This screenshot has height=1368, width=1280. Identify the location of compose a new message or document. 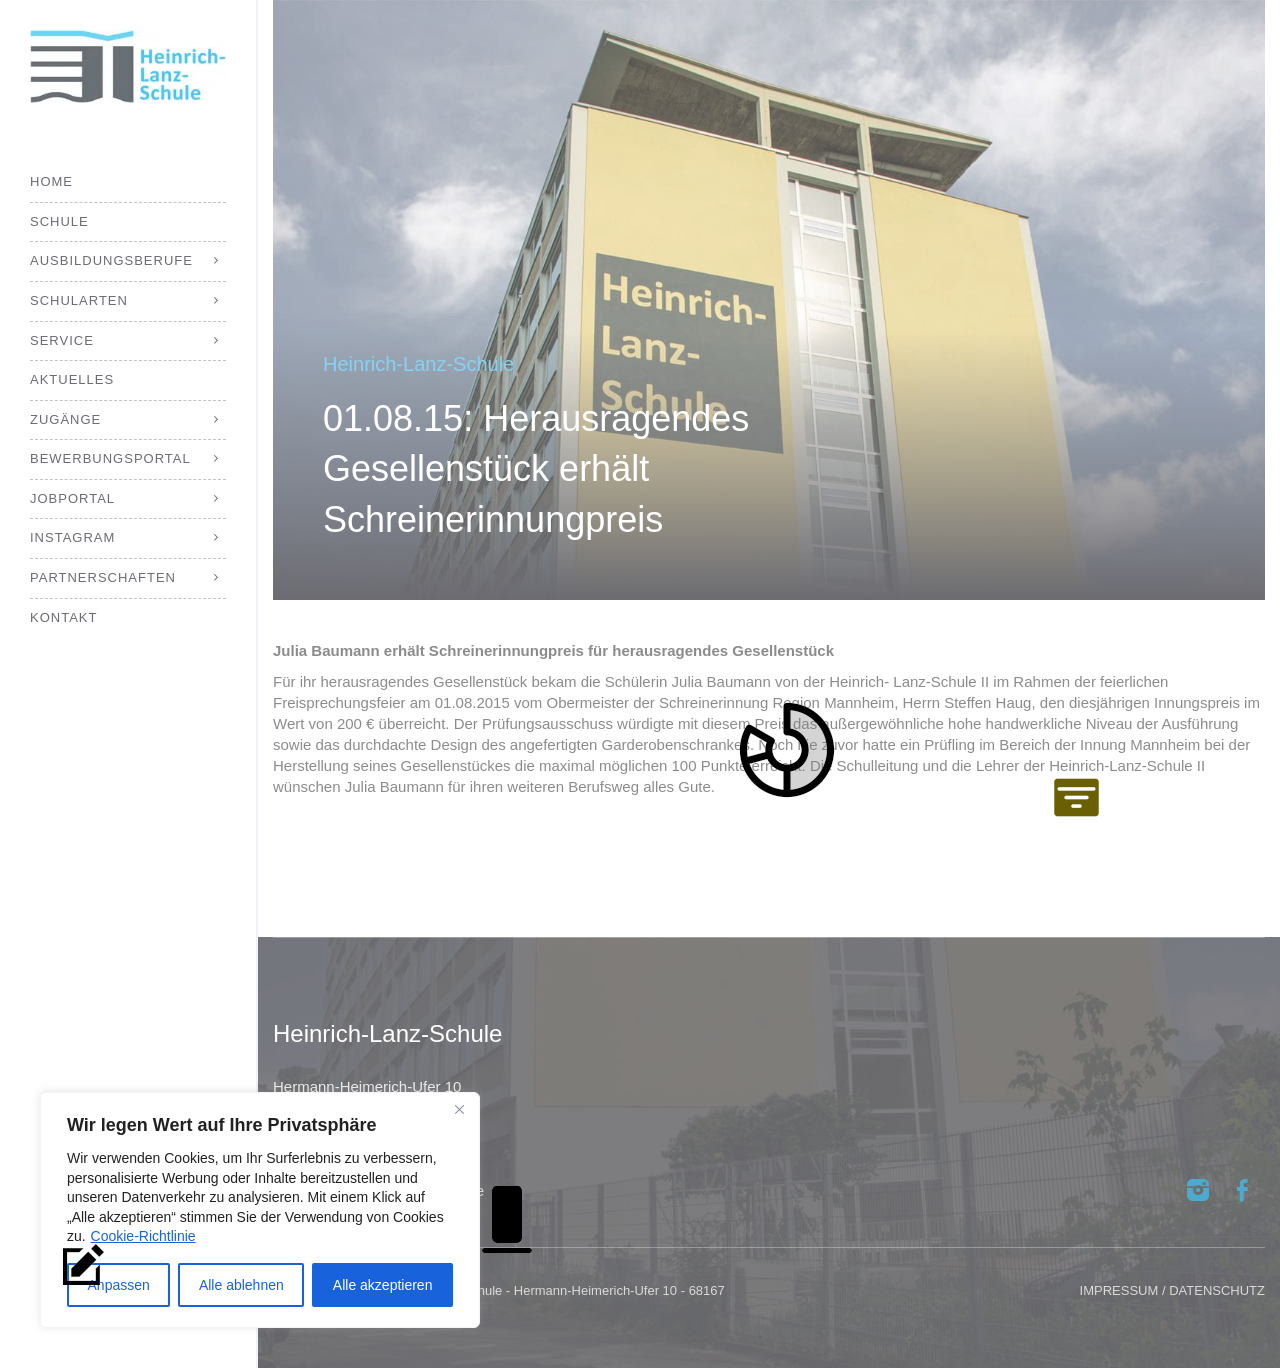
(83, 1264).